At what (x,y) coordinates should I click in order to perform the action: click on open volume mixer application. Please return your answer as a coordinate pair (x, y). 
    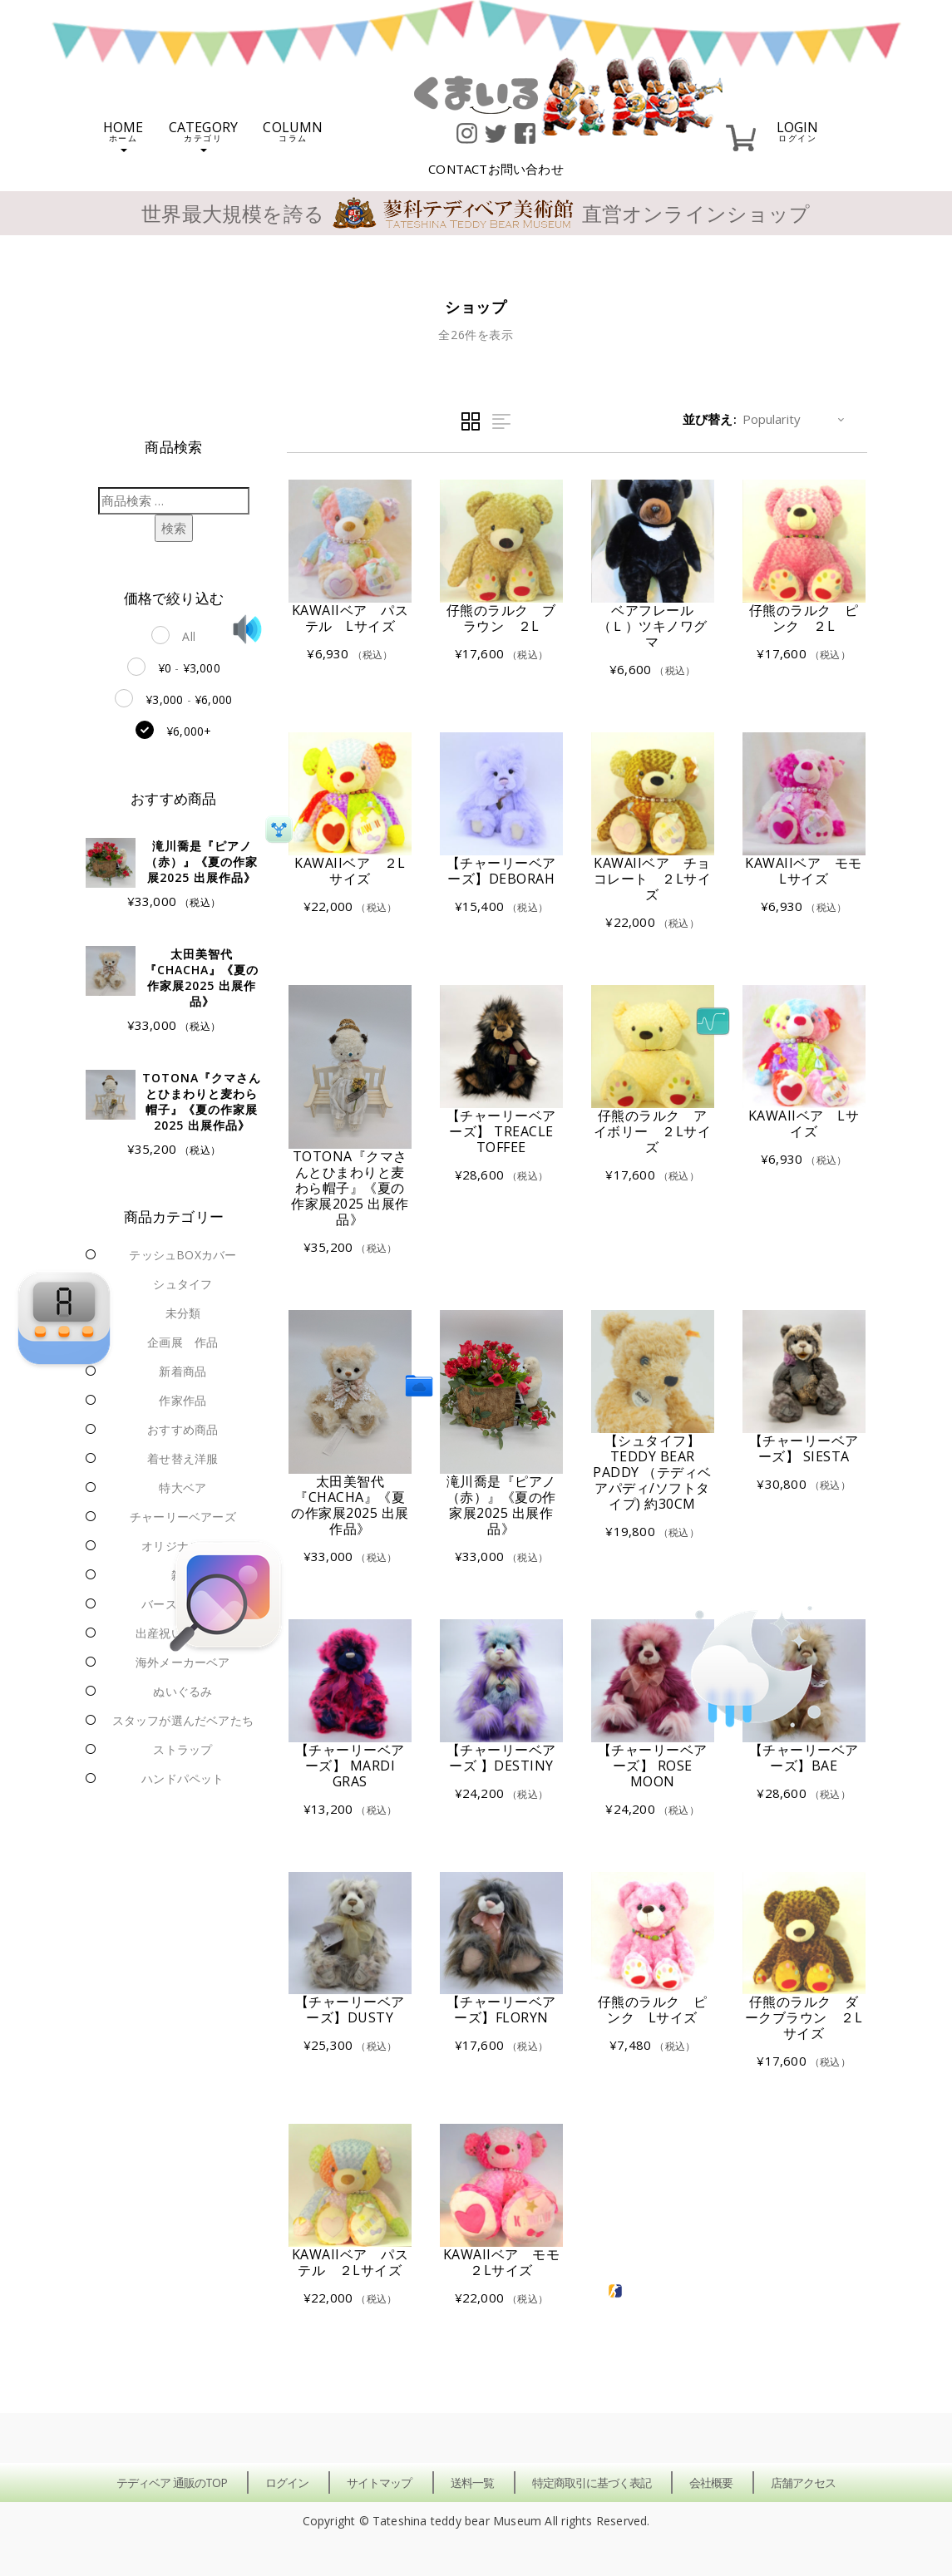
    Looking at the image, I should click on (247, 629).